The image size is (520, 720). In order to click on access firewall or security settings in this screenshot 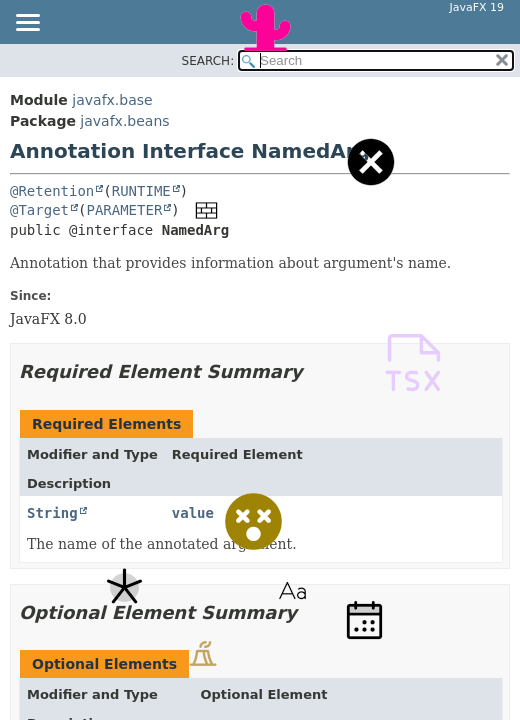, I will do `click(206, 210)`.